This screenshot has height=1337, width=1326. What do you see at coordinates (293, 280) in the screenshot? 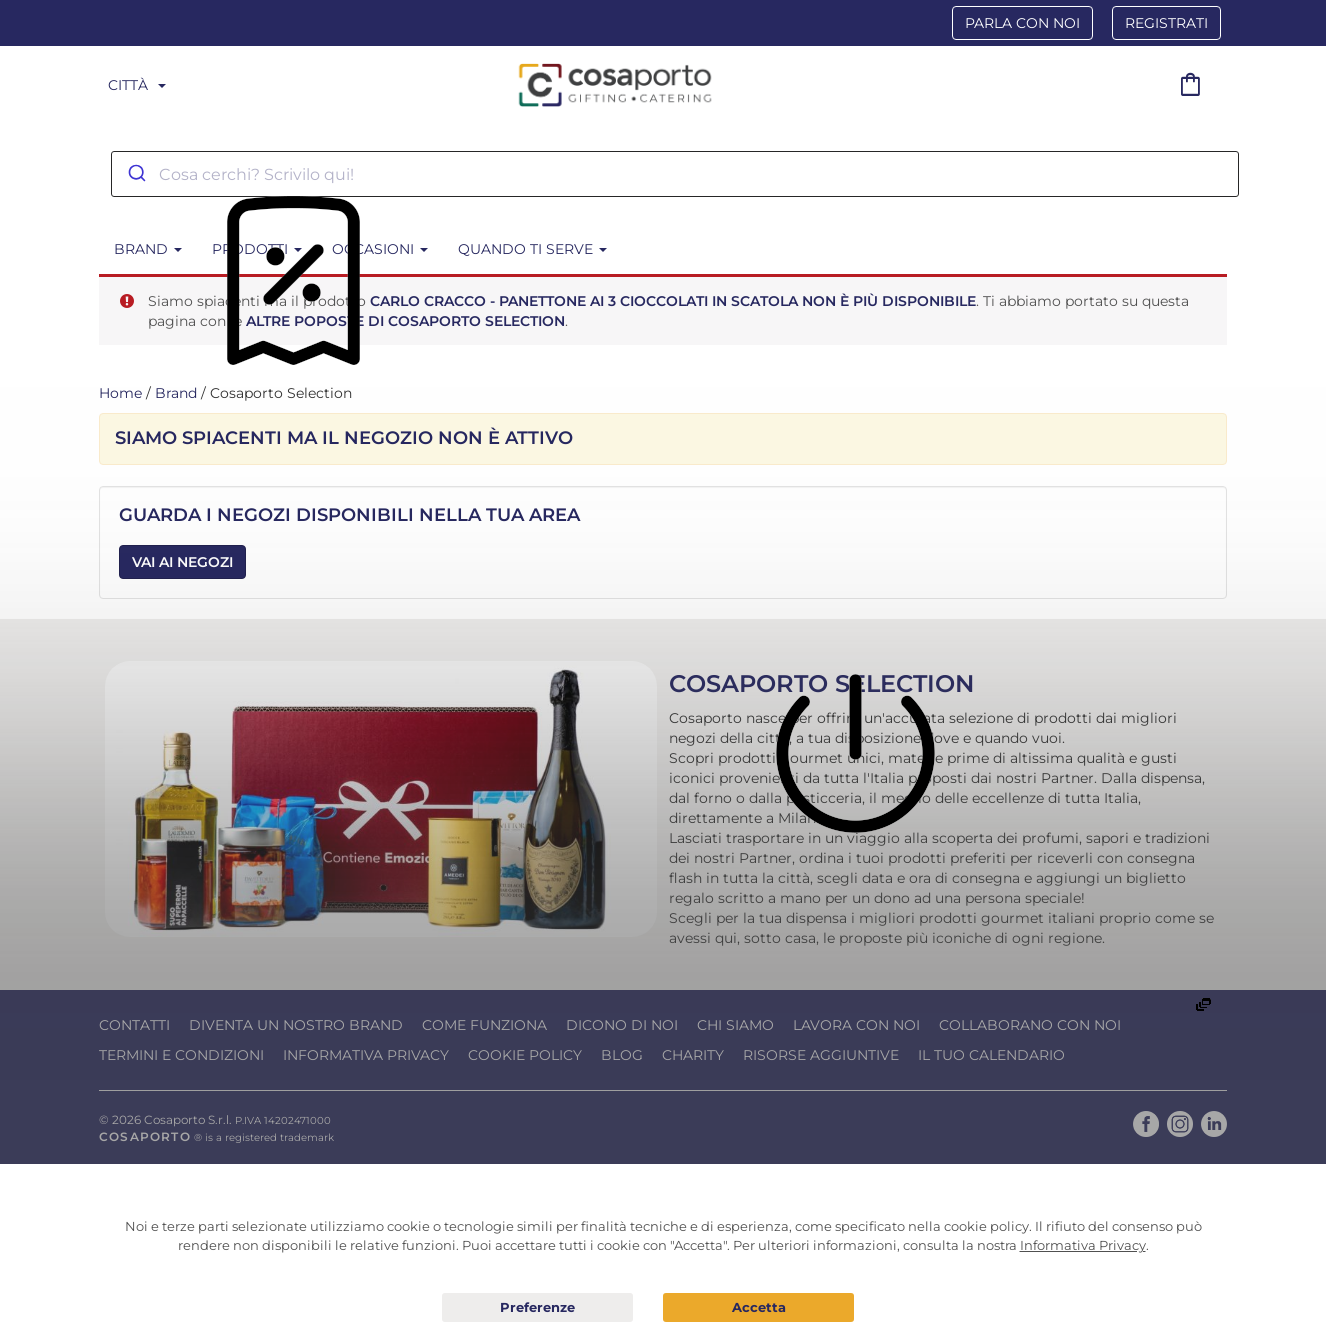
I see `view discount or coupon codes` at bounding box center [293, 280].